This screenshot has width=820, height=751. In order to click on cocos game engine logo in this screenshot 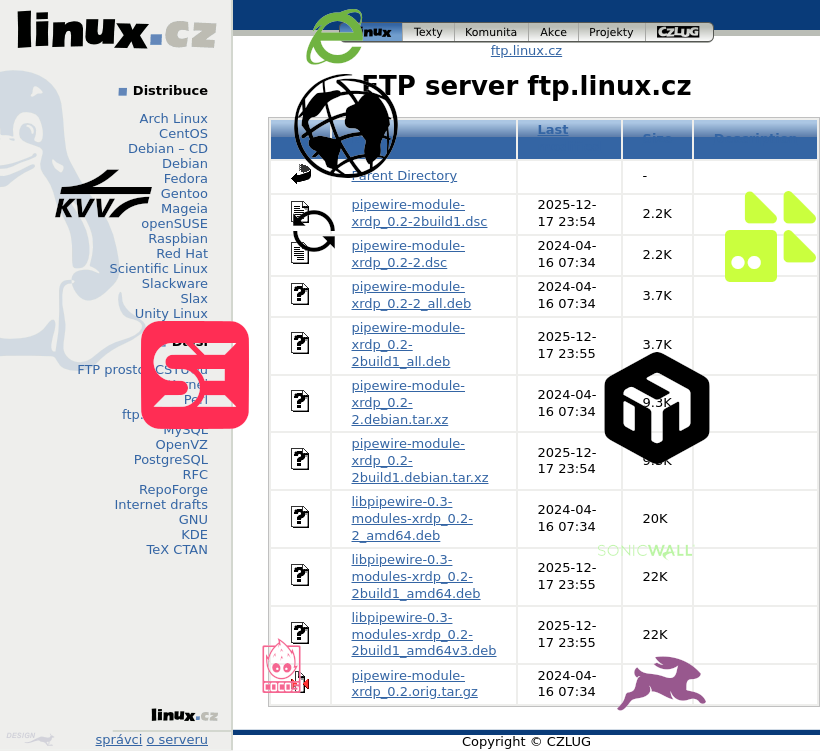, I will do `click(281, 665)`.